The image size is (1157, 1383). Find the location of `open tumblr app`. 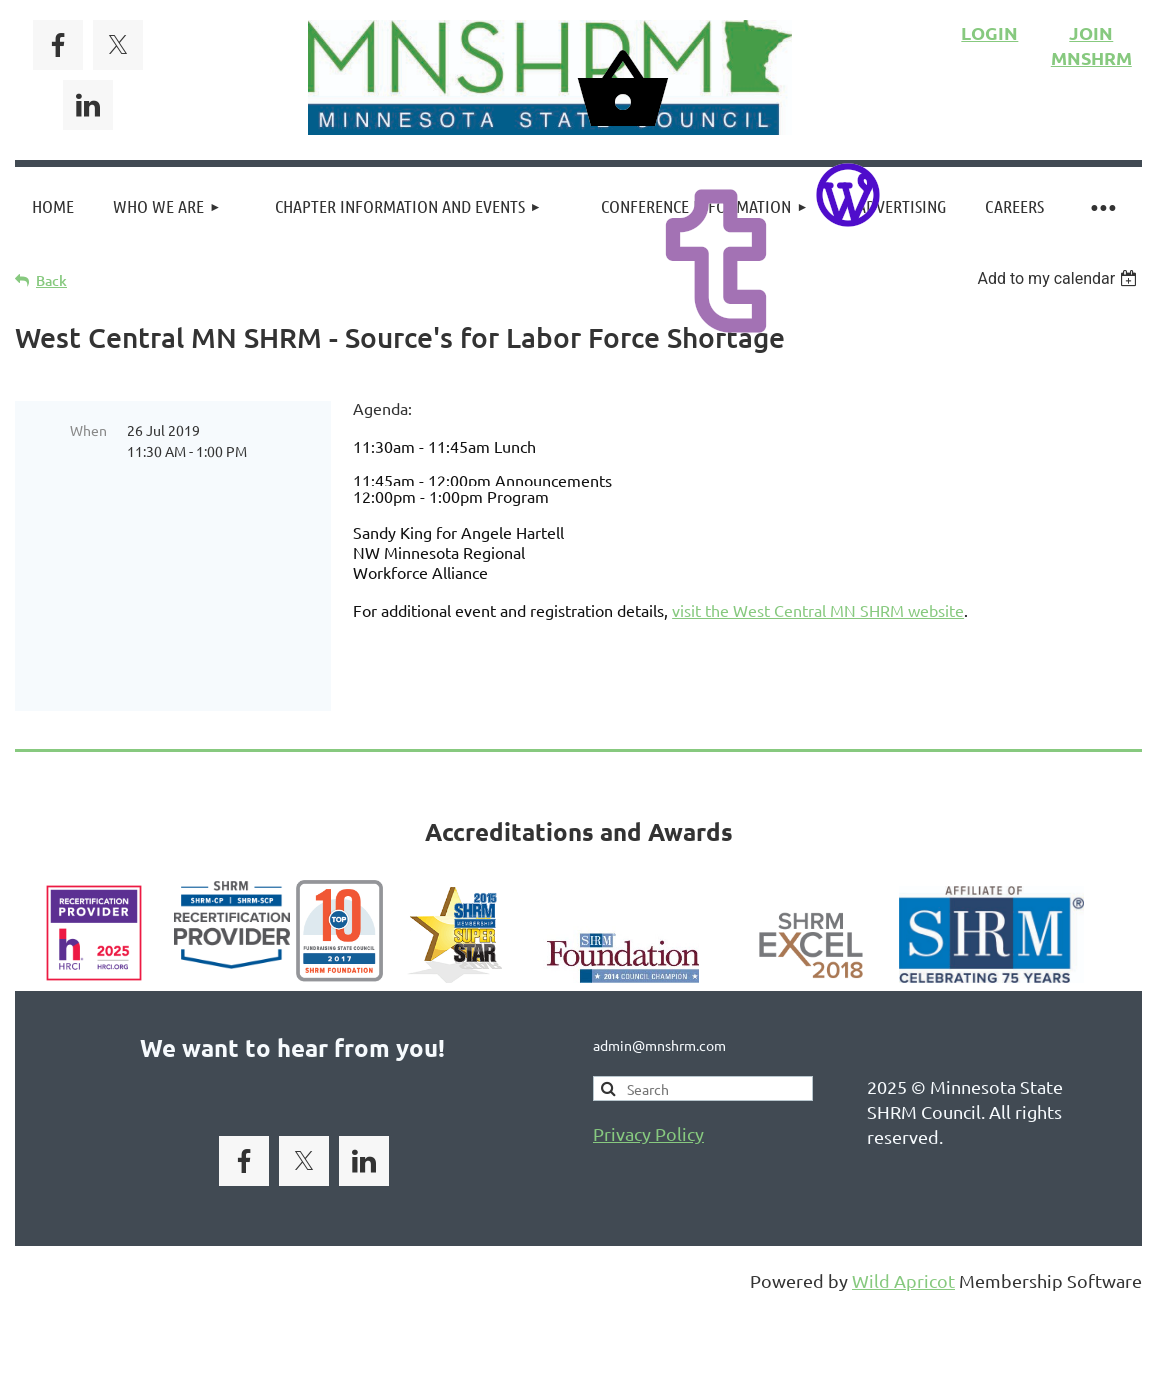

open tumblr app is located at coordinates (716, 261).